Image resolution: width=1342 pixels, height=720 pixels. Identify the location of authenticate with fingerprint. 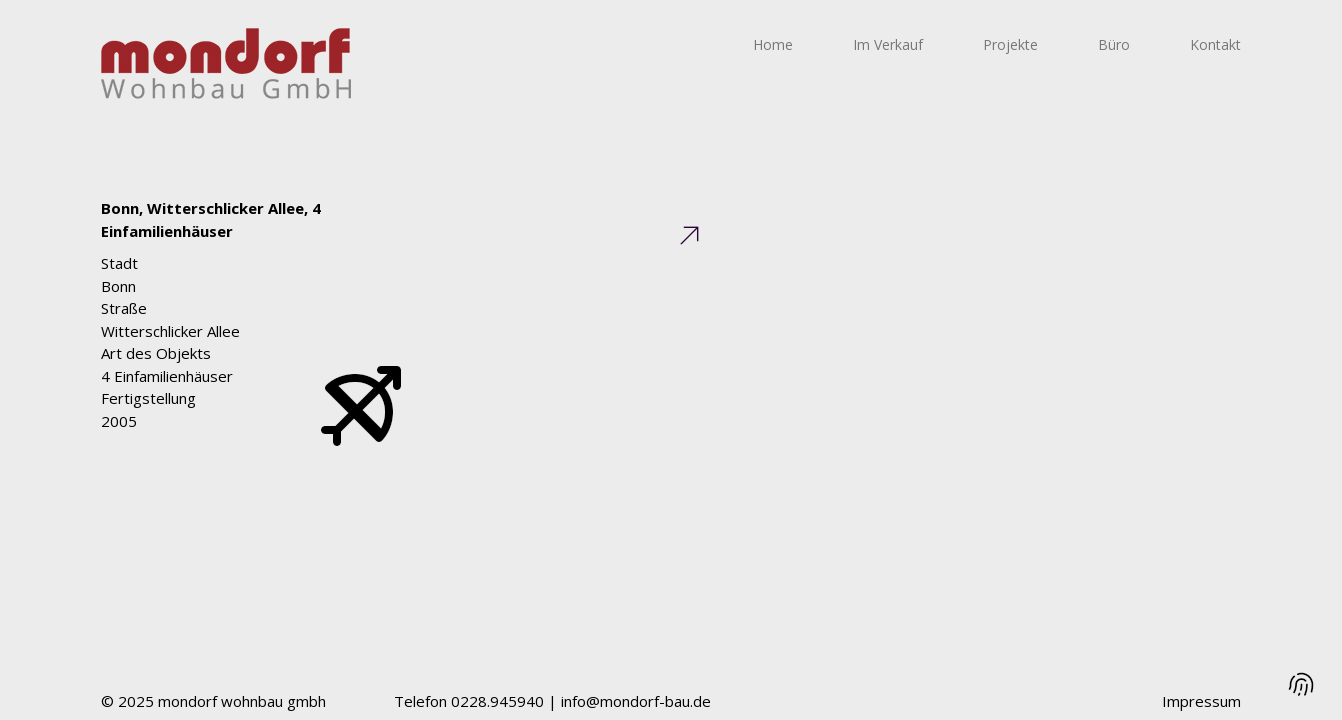
(1301, 684).